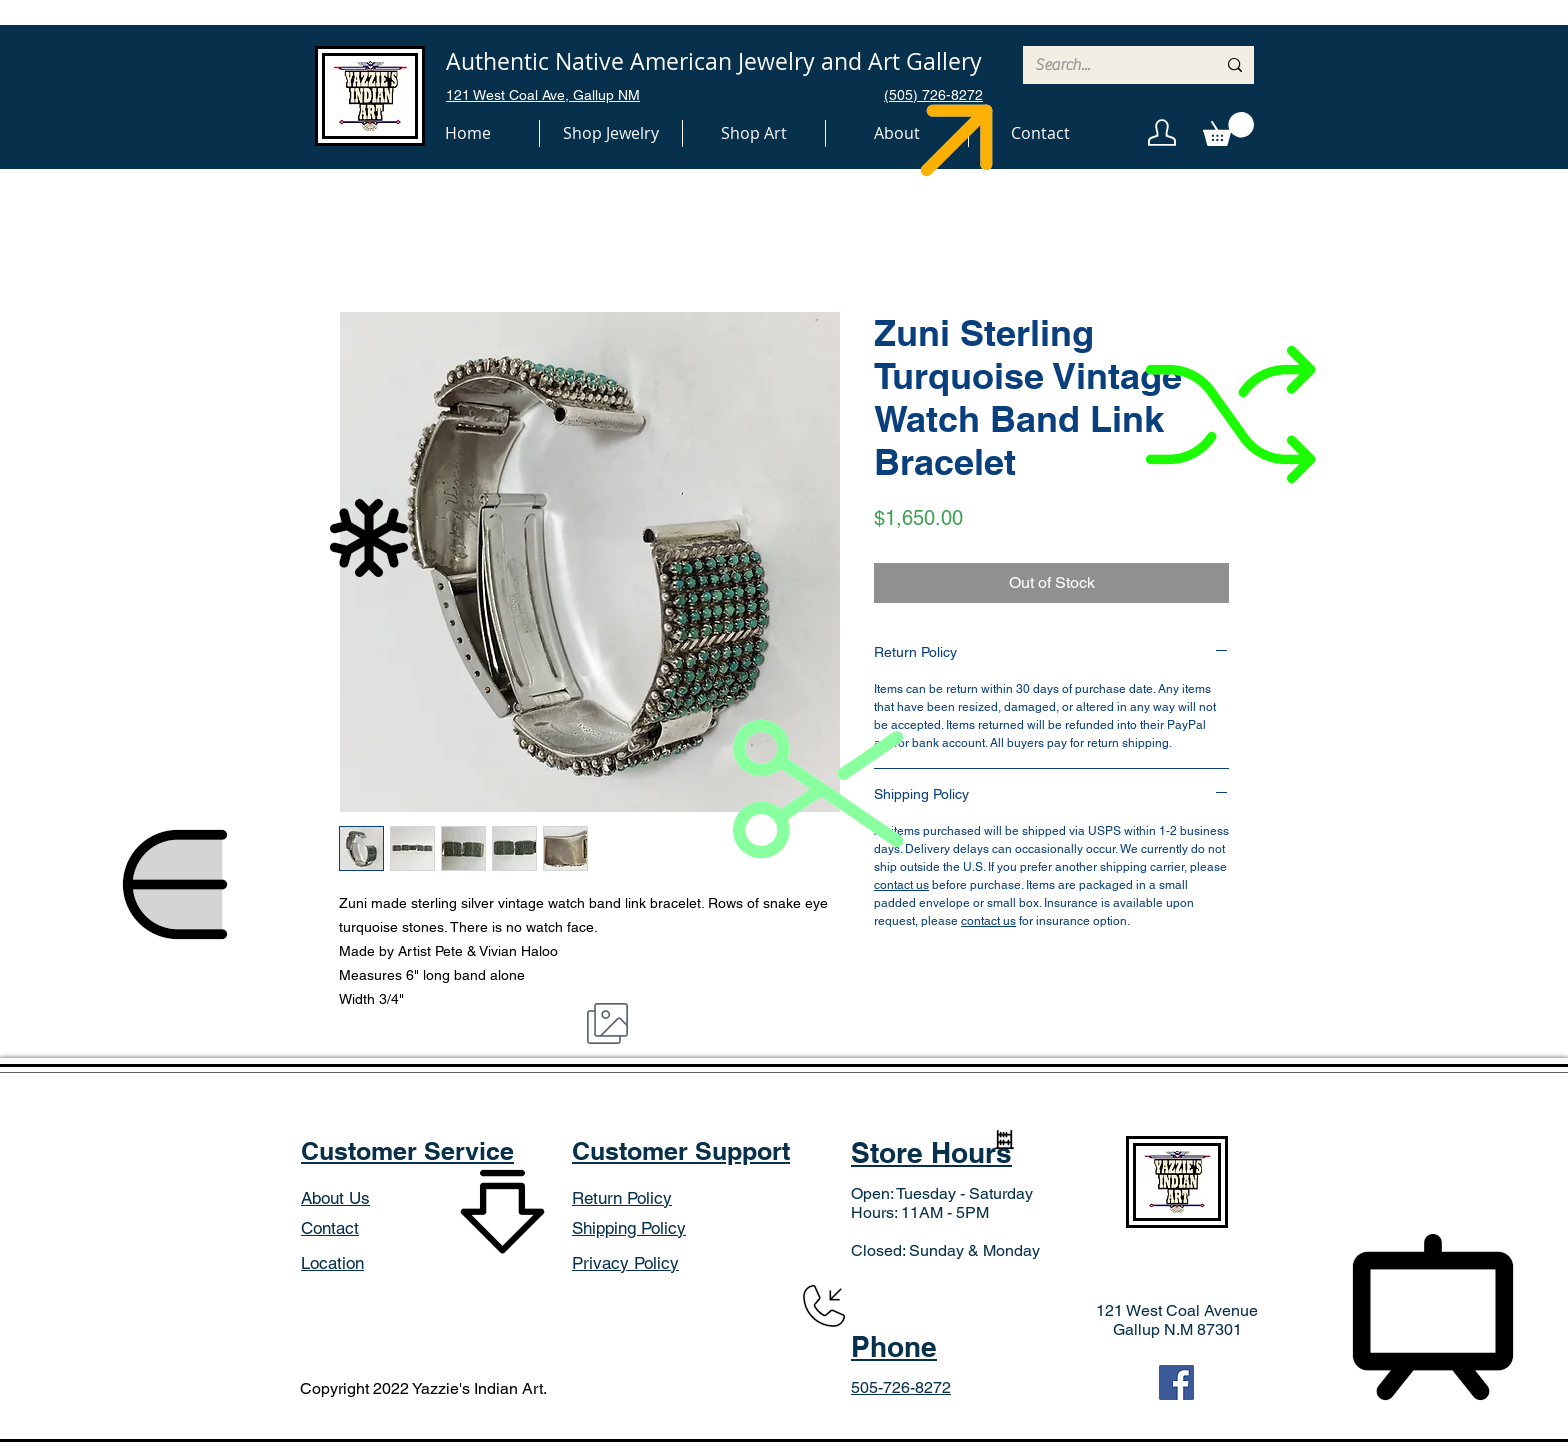  What do you see at coordinates (815, 789) in the screenshot?
I see `cut selected content` at bounding box center [815, 789].